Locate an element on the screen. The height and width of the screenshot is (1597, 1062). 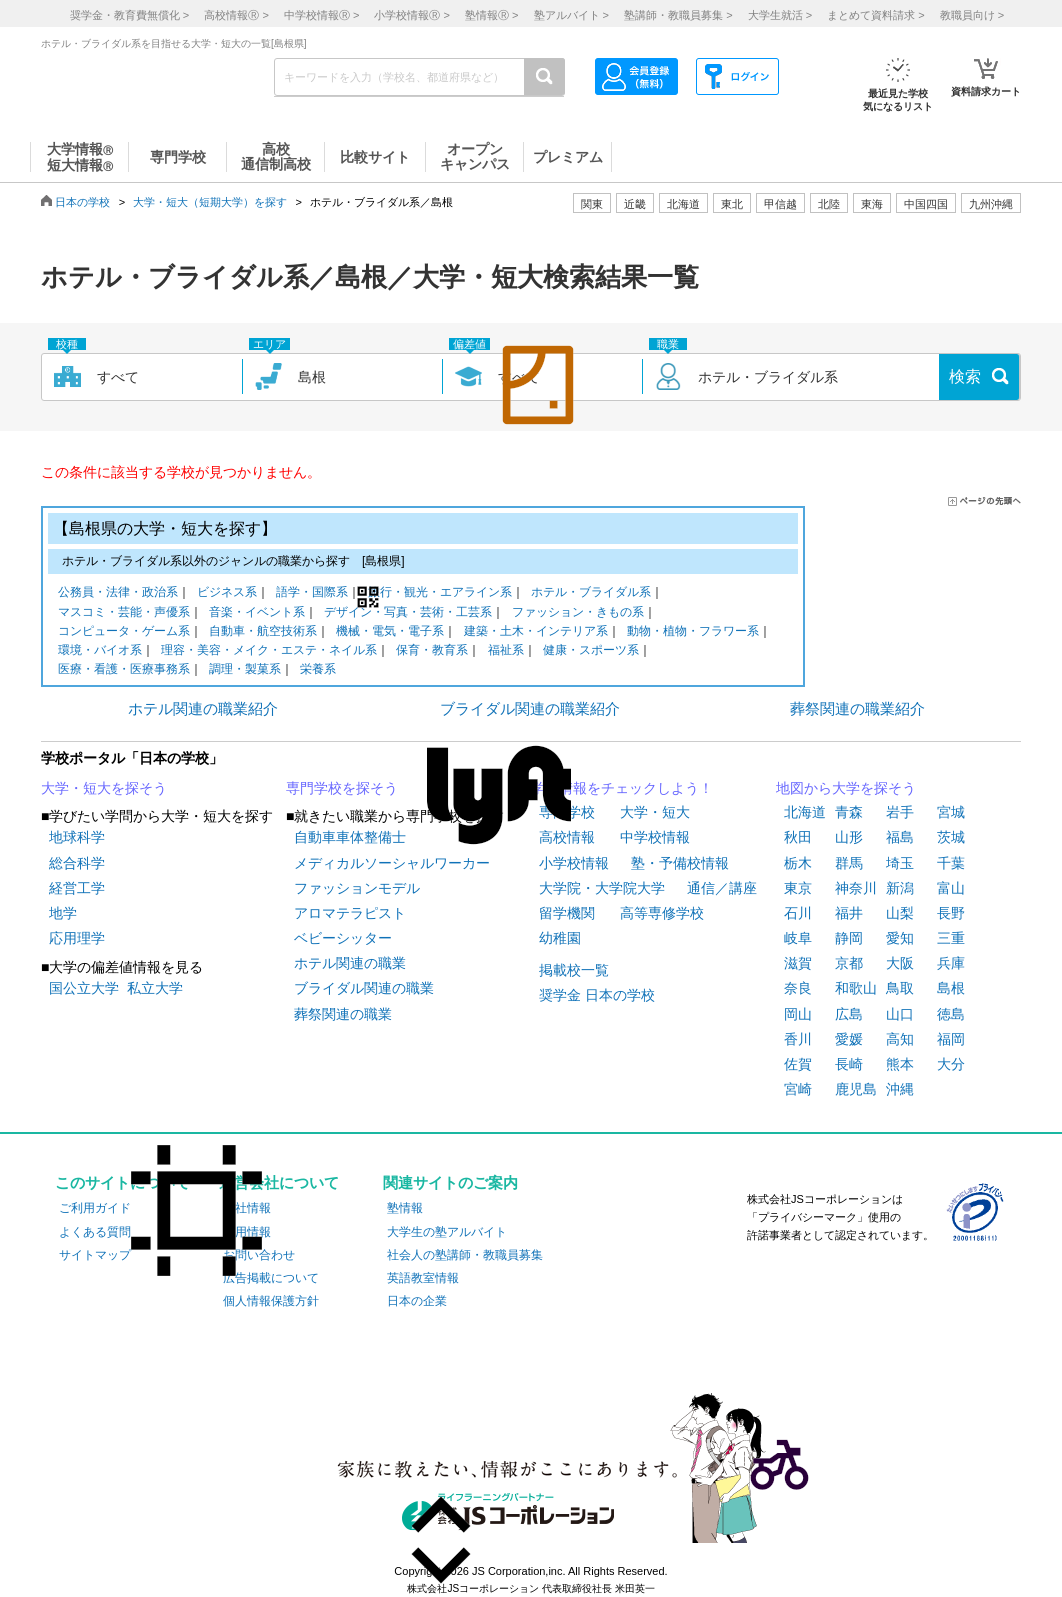
access local storage or hard drive is located at coordinates (538, 385).